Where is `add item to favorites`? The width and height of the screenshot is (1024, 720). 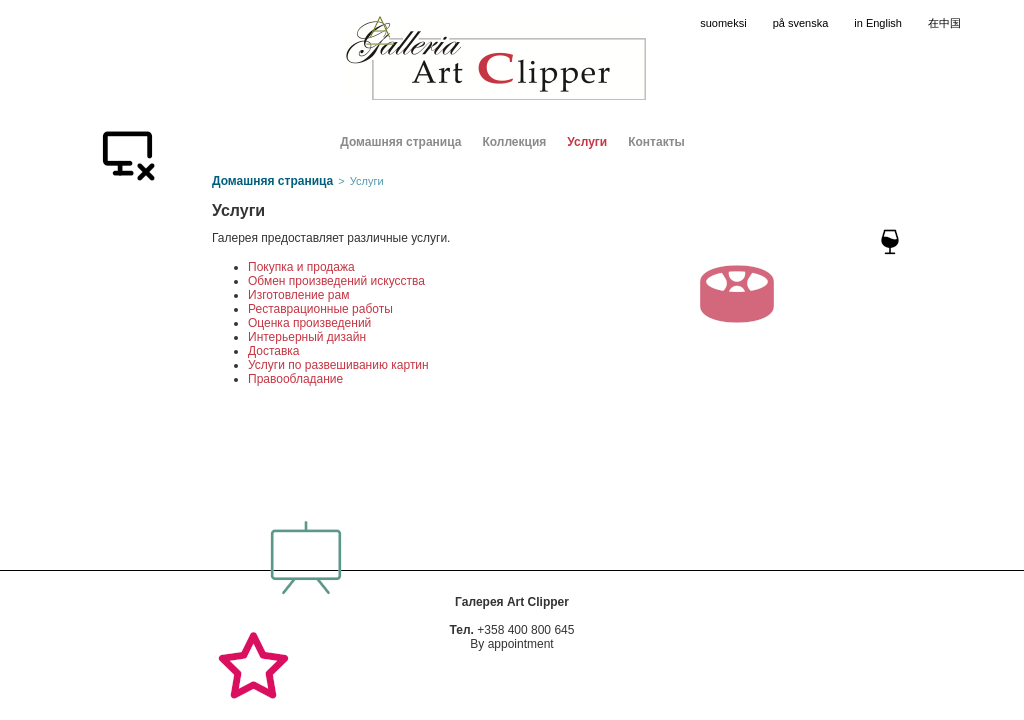
add item to favorites is located at coordinates (253, 668).